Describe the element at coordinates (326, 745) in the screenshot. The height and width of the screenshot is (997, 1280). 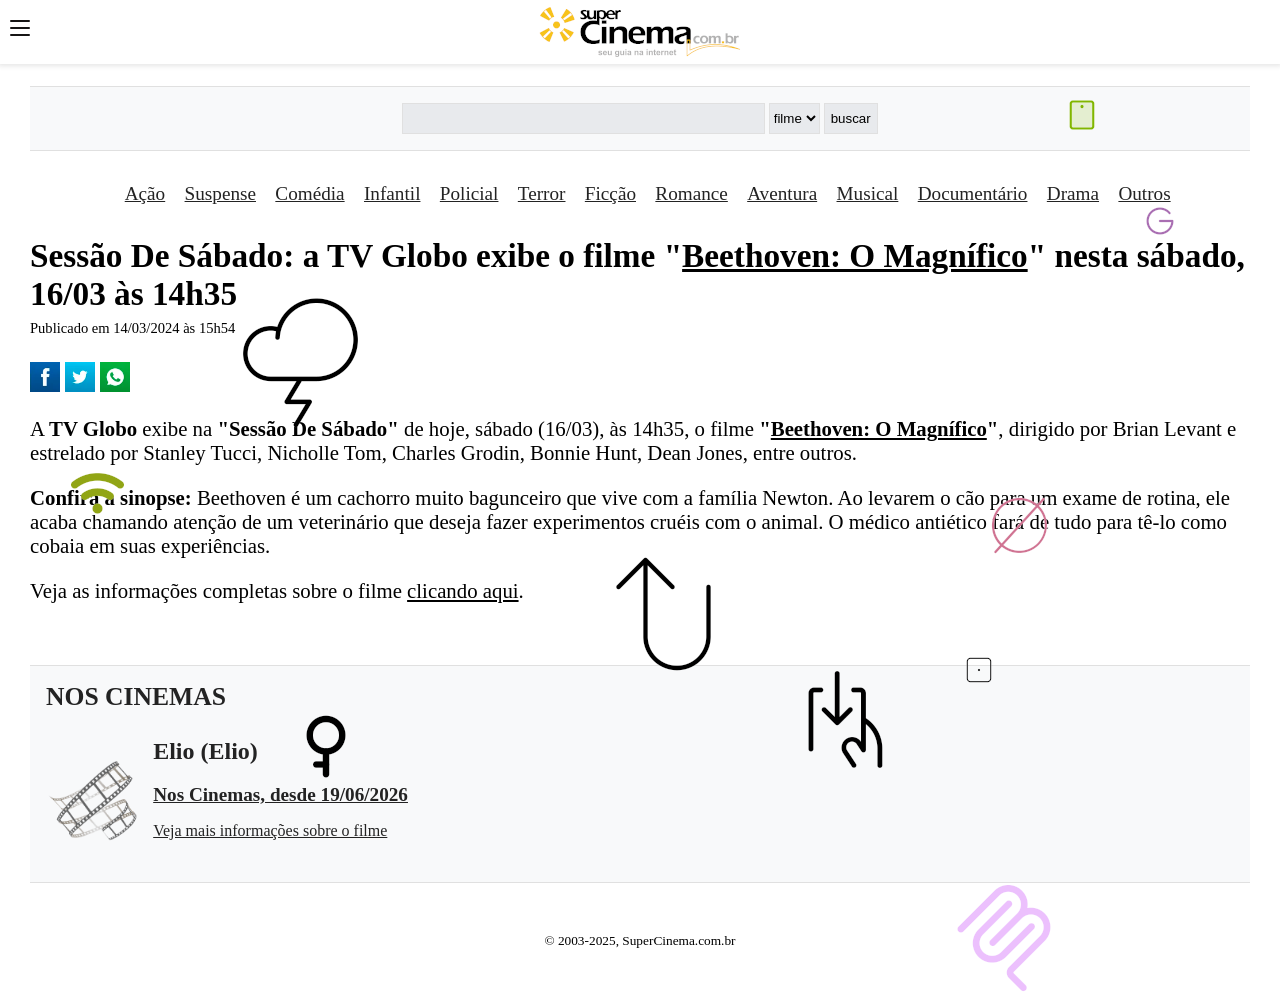
I see `indicates demigirl gender identity` at that location.